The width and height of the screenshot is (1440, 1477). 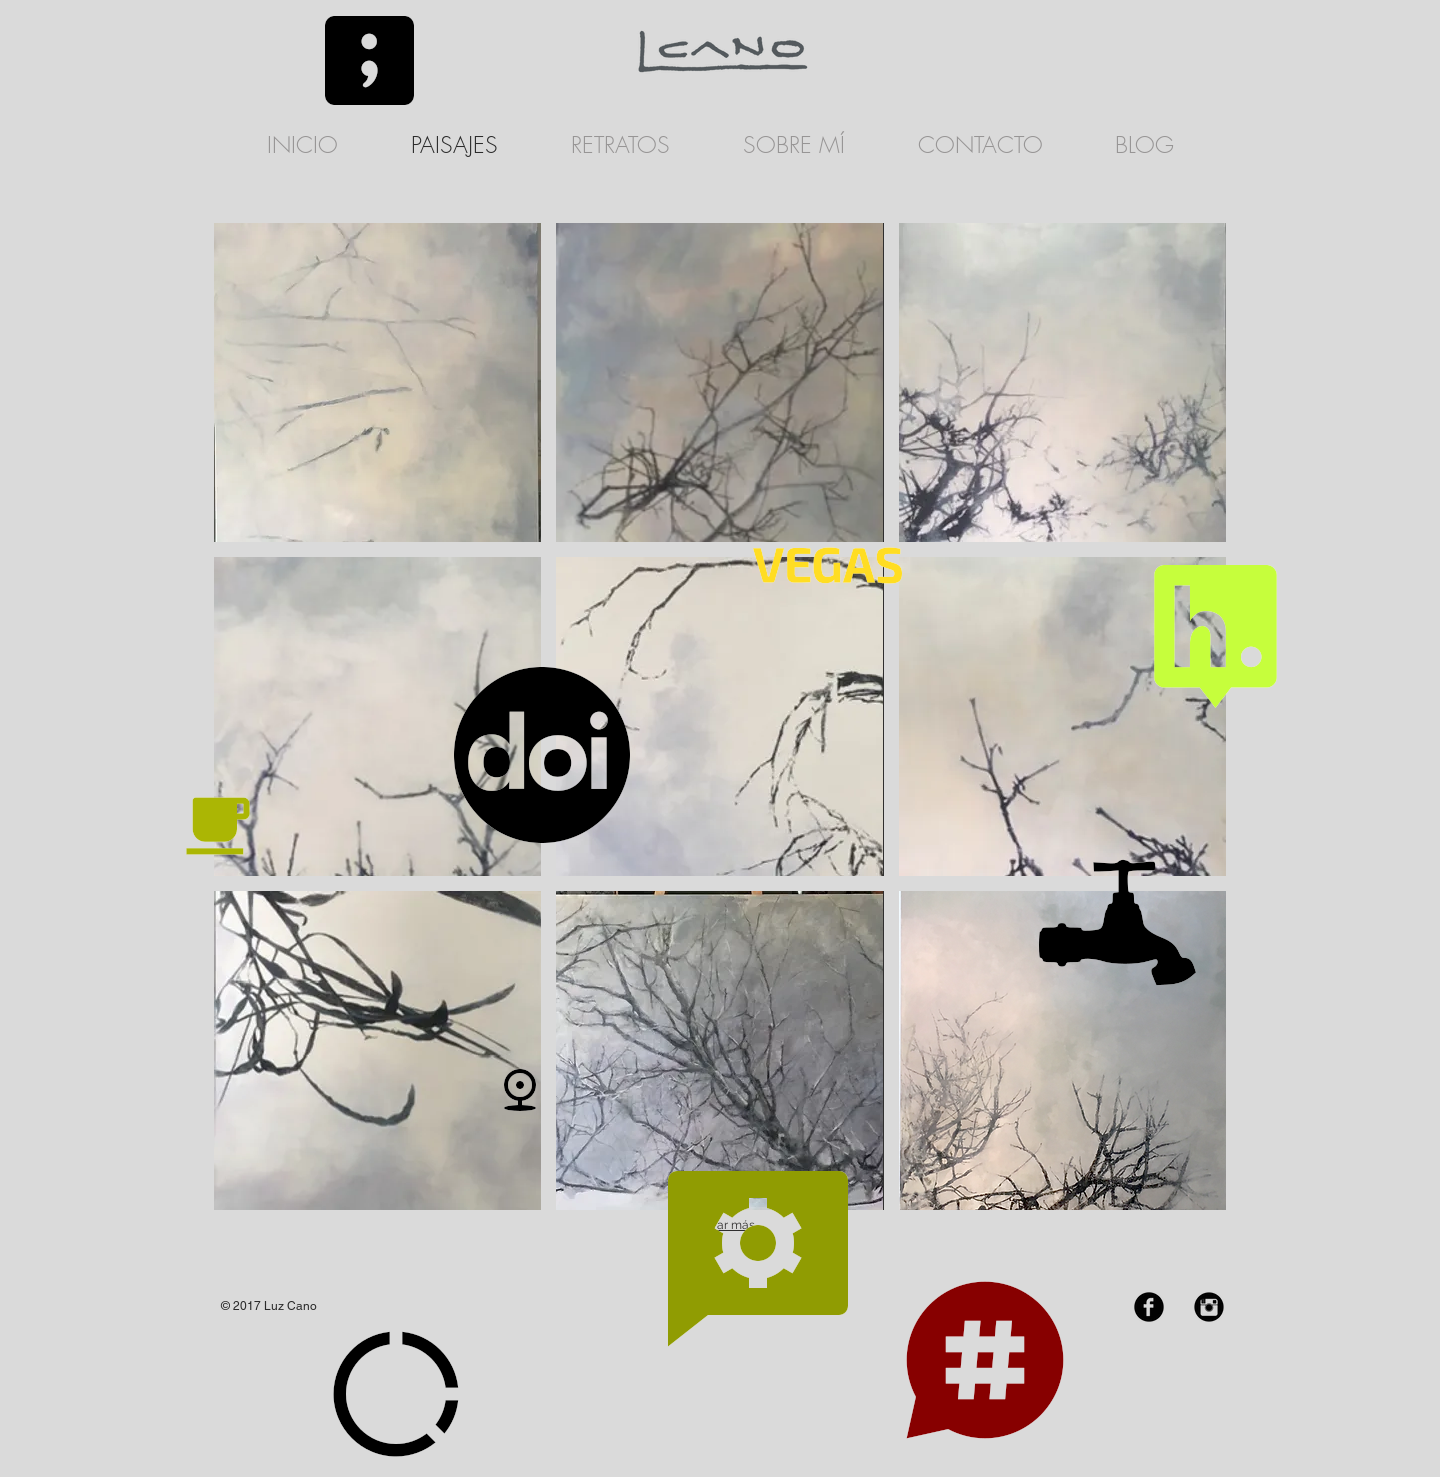 What do you see at coordinates (827, 565) in the screenshot?
I see `vegas creative software brand logo` at bounding box center [827, 565].